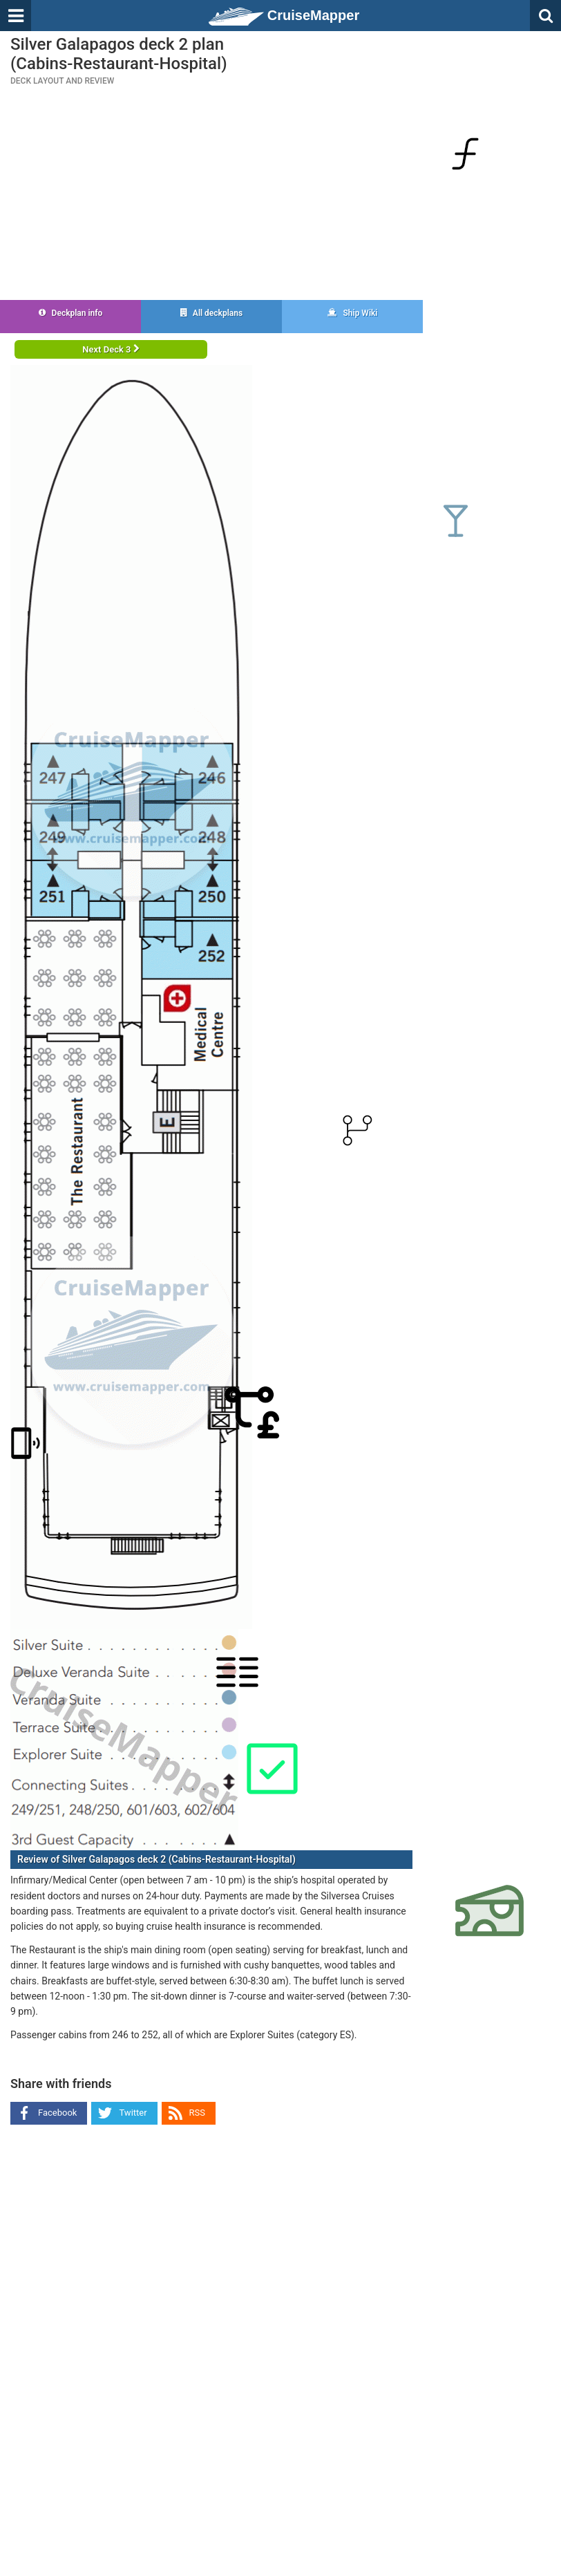 The image size is (561, 2576). Describe the element at coordinates (465, 153) in the screenshot. I see `access function or formula editor` at that location.